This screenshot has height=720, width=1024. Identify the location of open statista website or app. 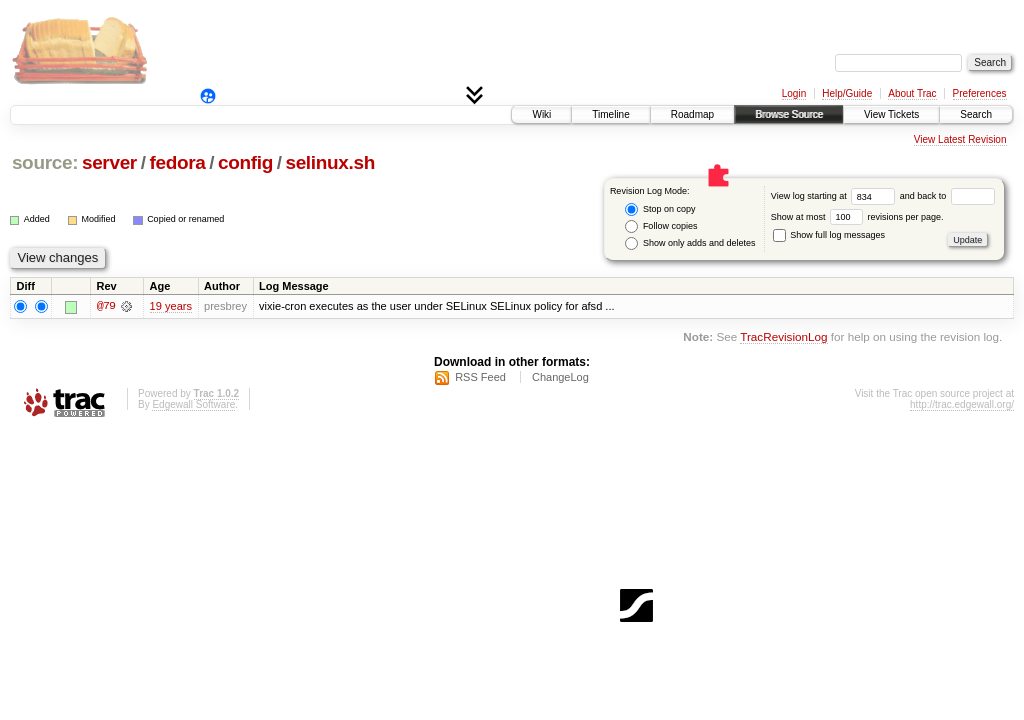
(636, 605).